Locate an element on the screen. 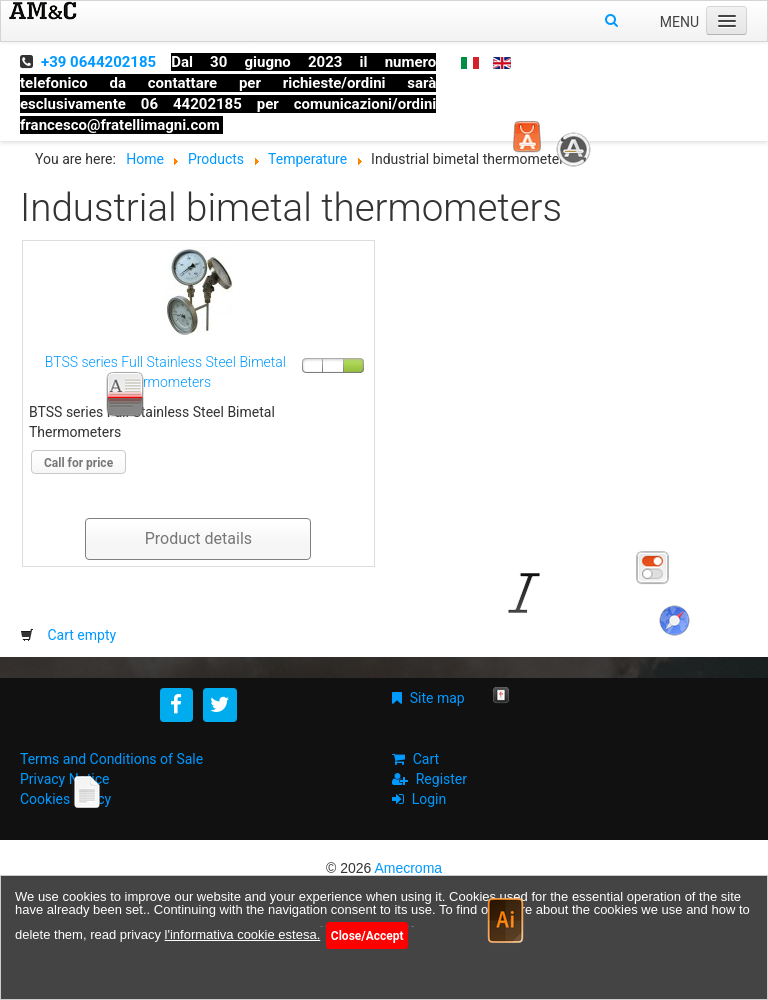 This screenshot has width=768, height=1000. open the software updater application is located at coordinates (573, 149).